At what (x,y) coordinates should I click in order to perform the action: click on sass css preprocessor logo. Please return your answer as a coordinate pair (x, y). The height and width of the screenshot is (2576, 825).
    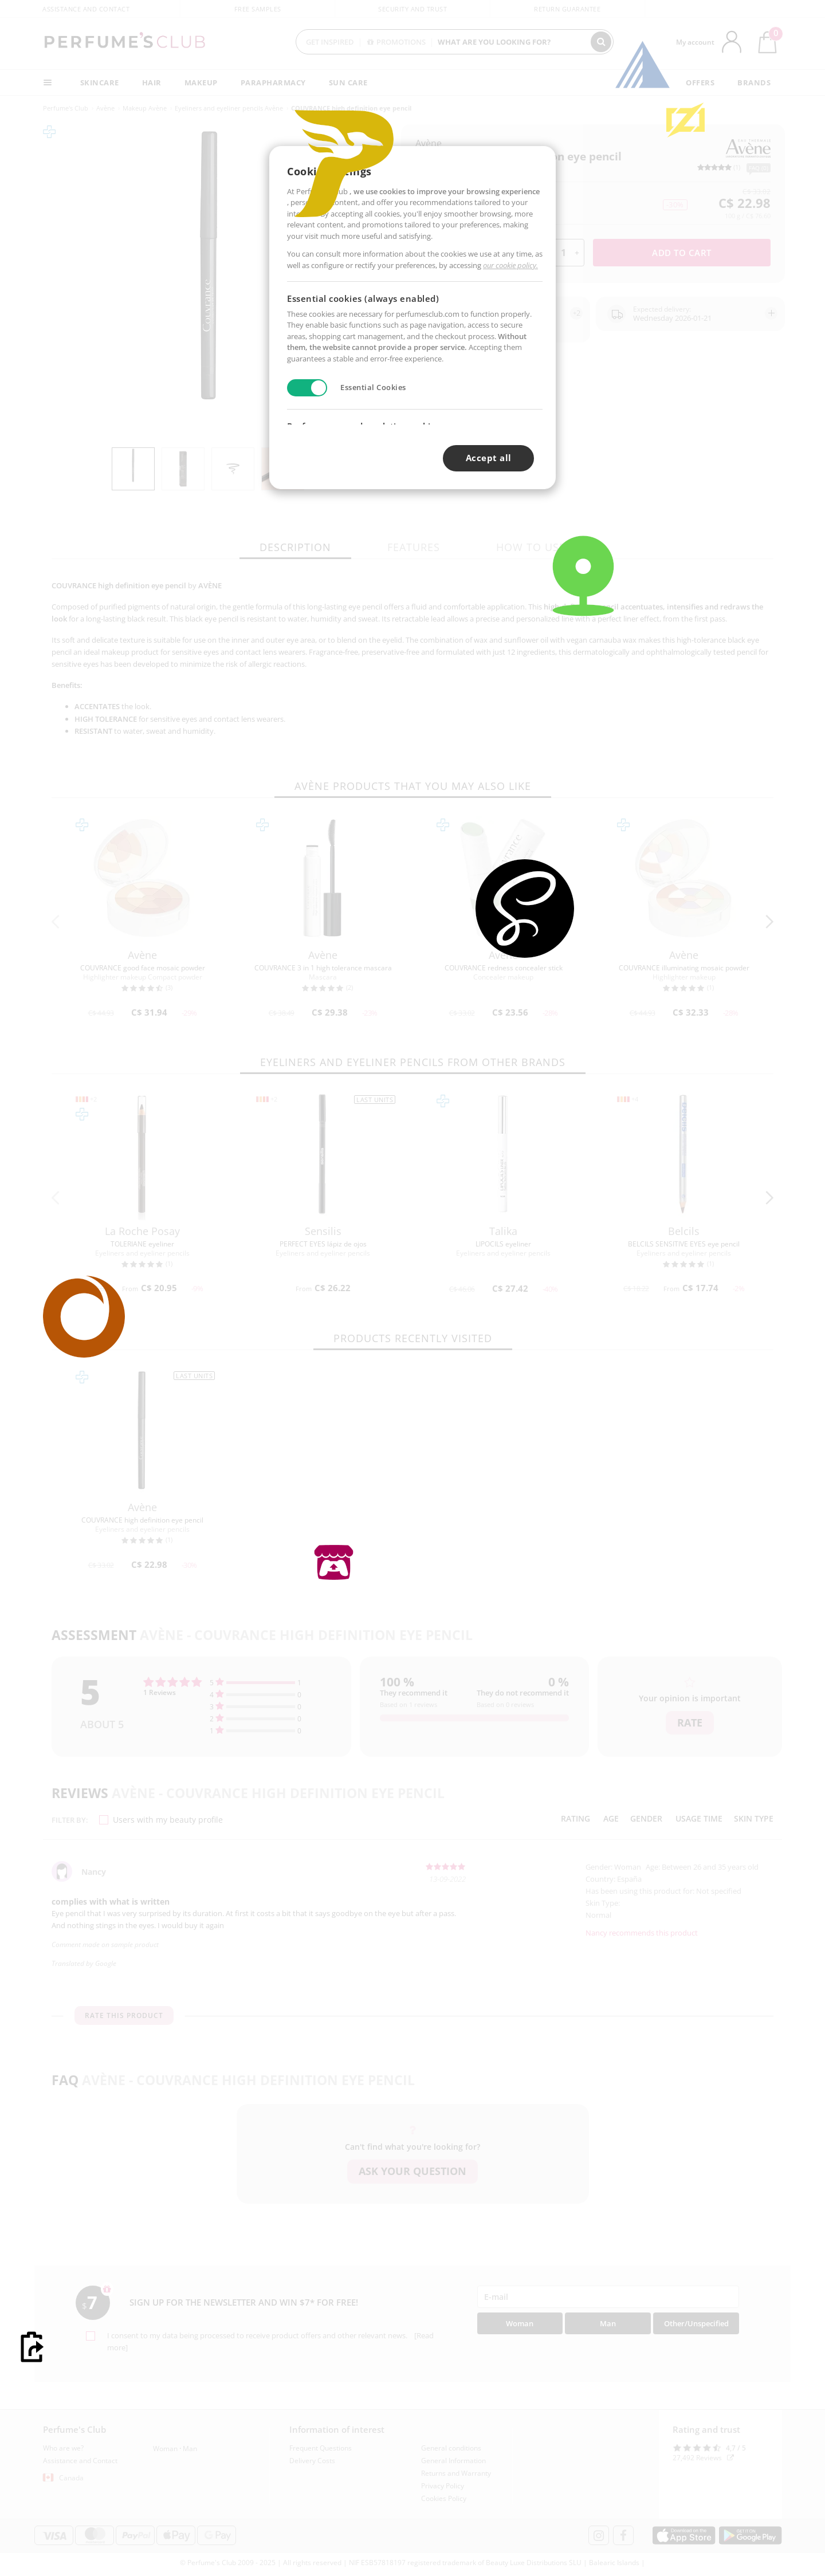
    Looking at the image, I should click on (525, 909).